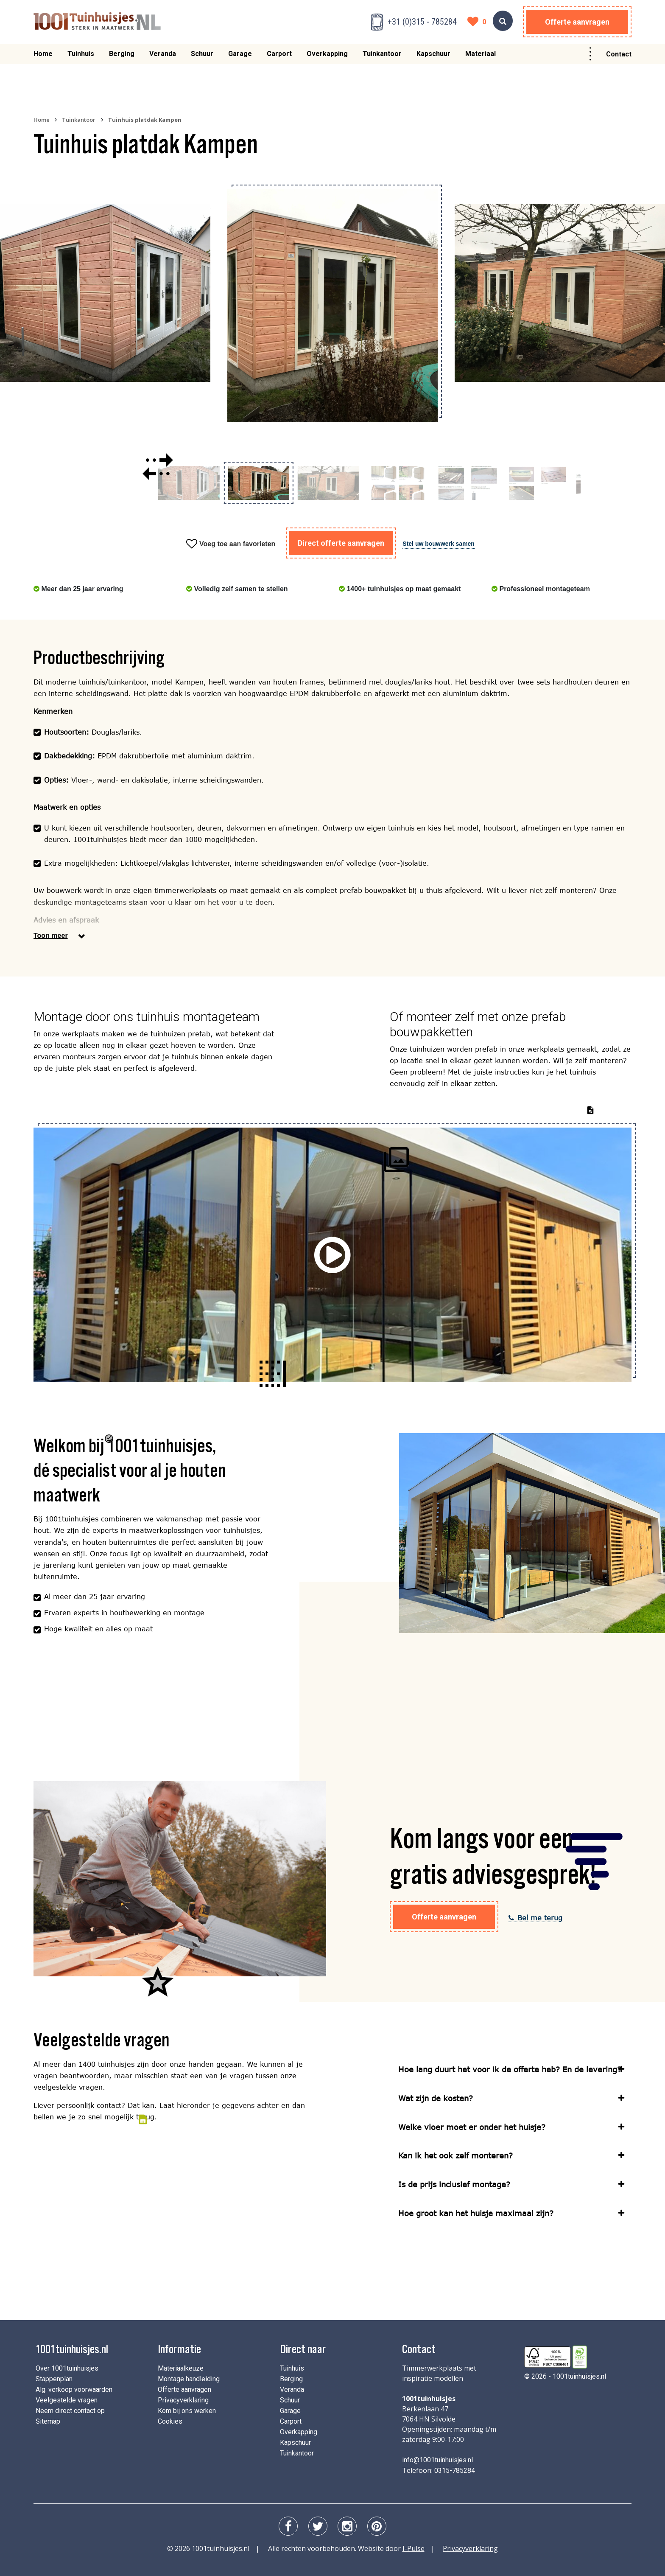 This screenshot has width=665, height=2576. Describe the element at coordinates (143, 2119) in the screenshot. I see `manage sim card settings` at that location.